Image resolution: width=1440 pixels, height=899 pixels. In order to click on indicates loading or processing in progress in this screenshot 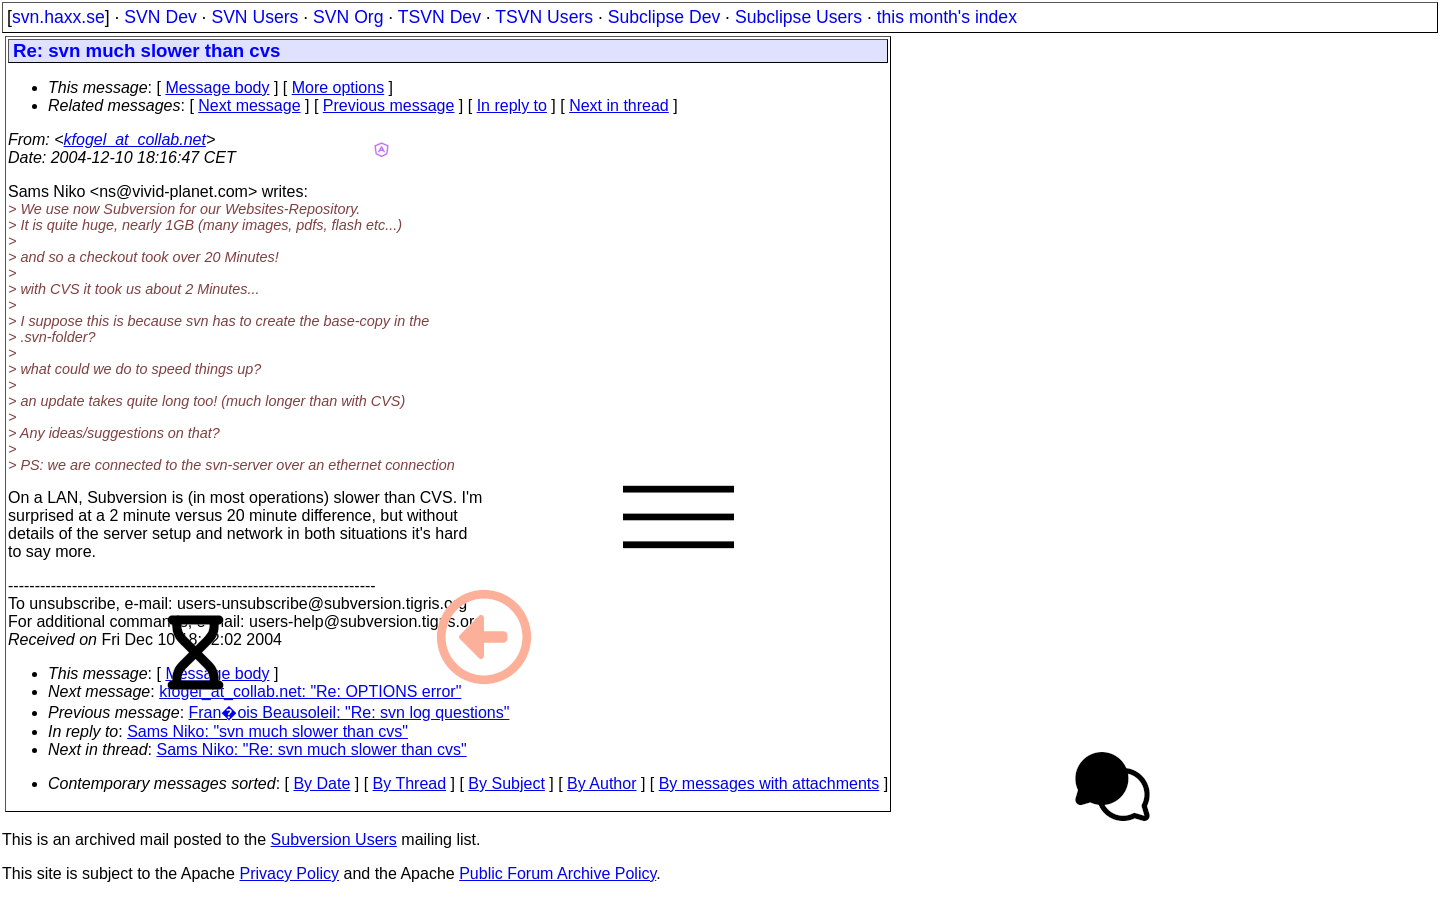, I will do `click(195, 652)`.